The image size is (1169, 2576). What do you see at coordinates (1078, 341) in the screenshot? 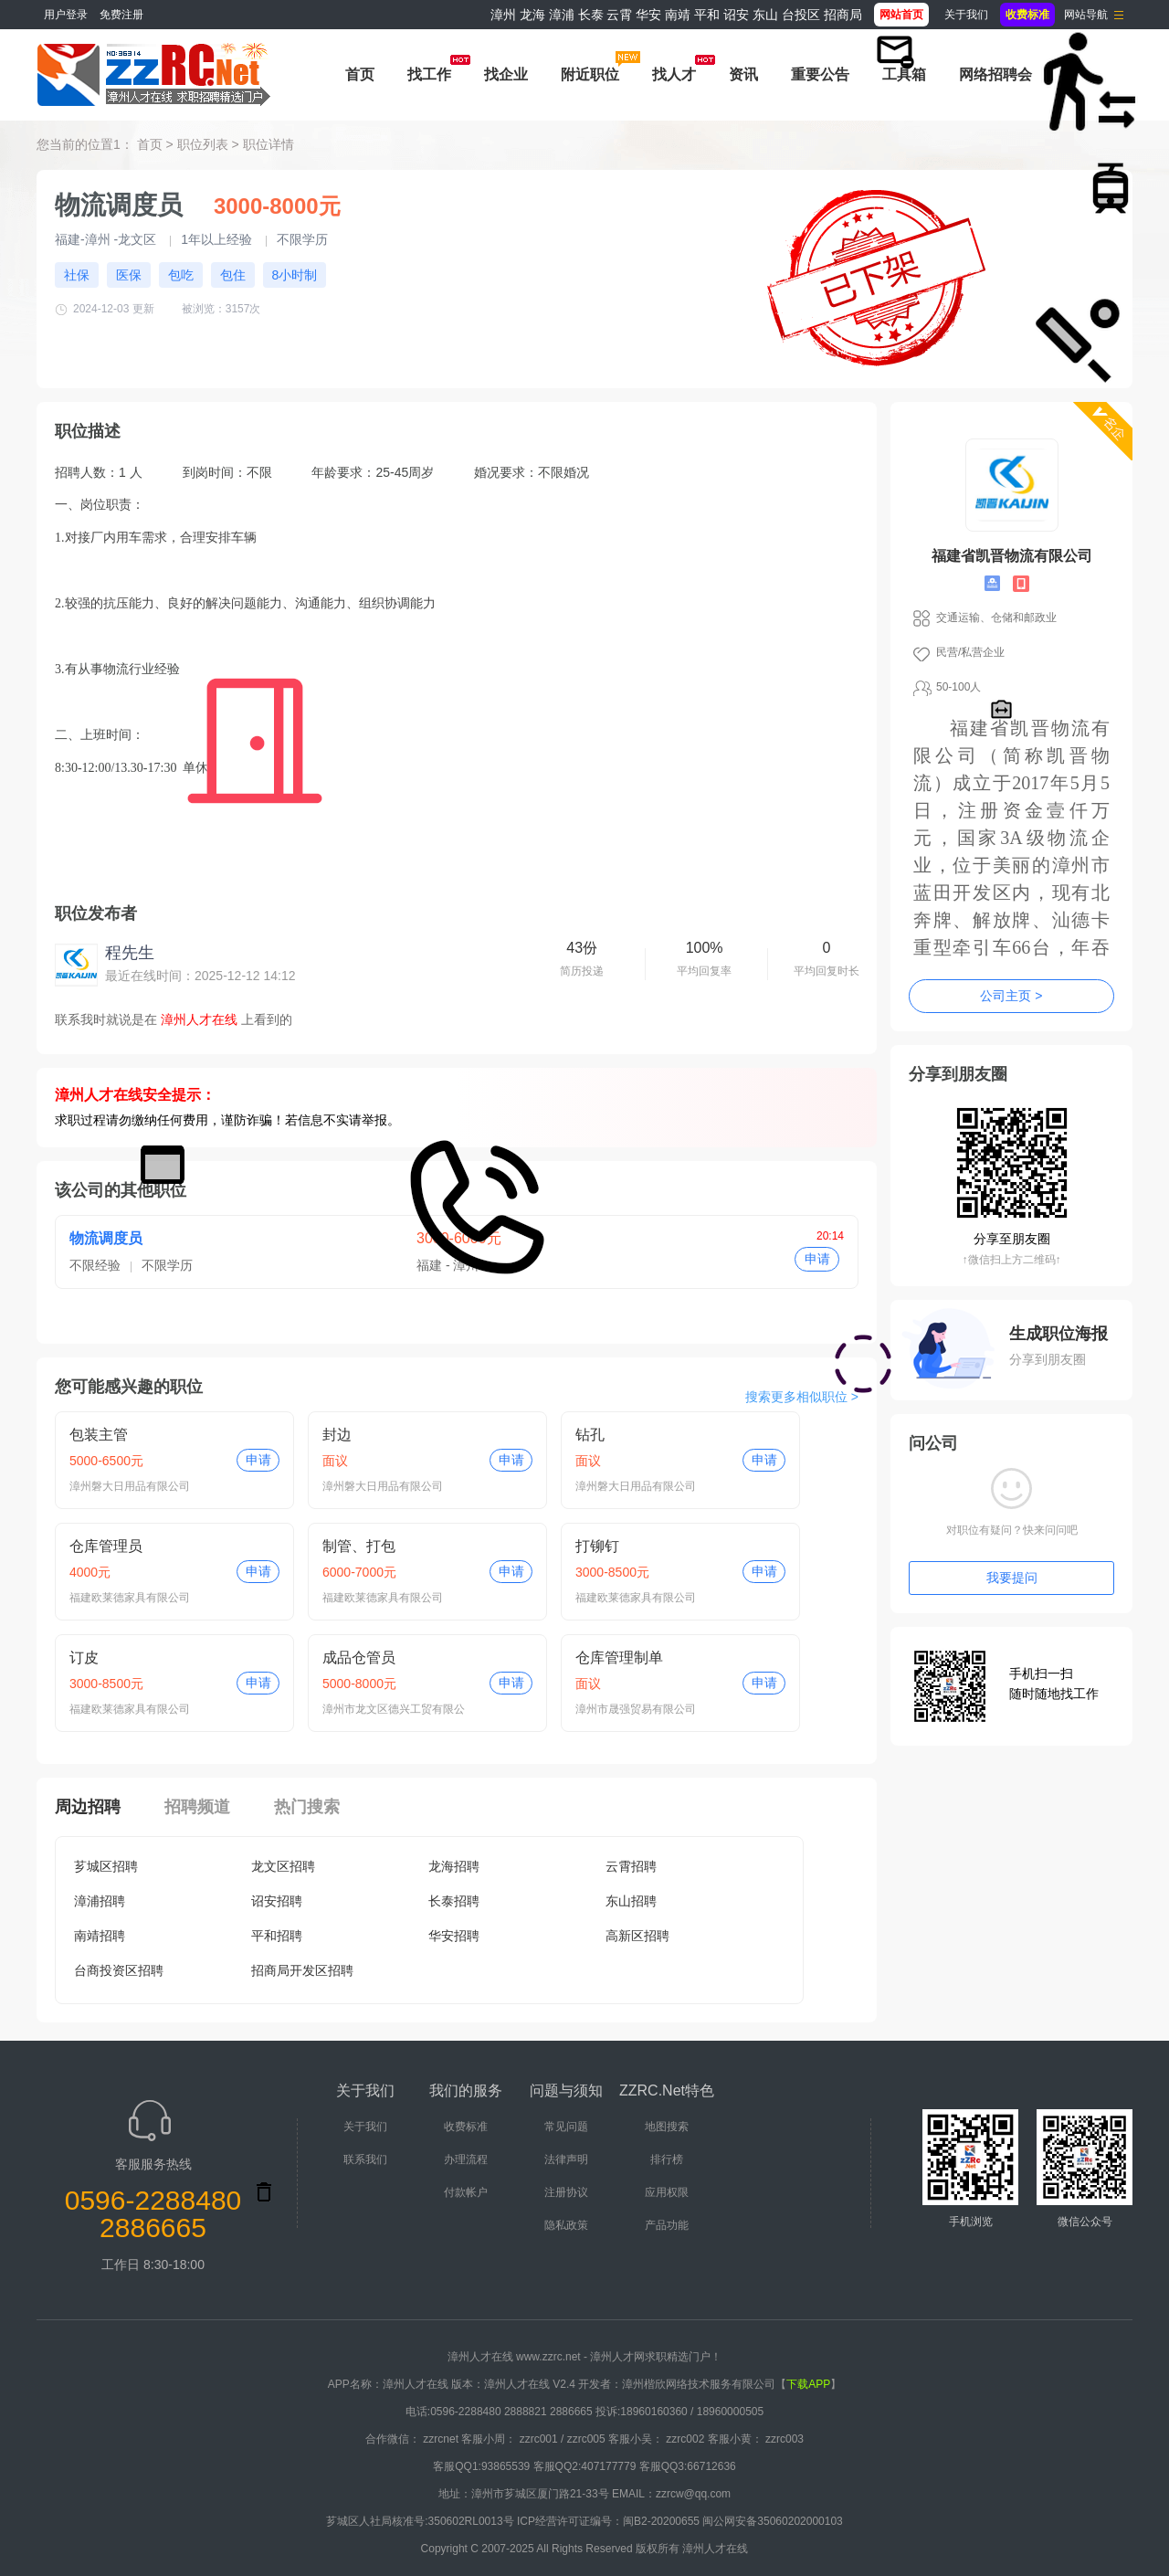
I see `access cricket sports content` at bounding box center [1078, 341].